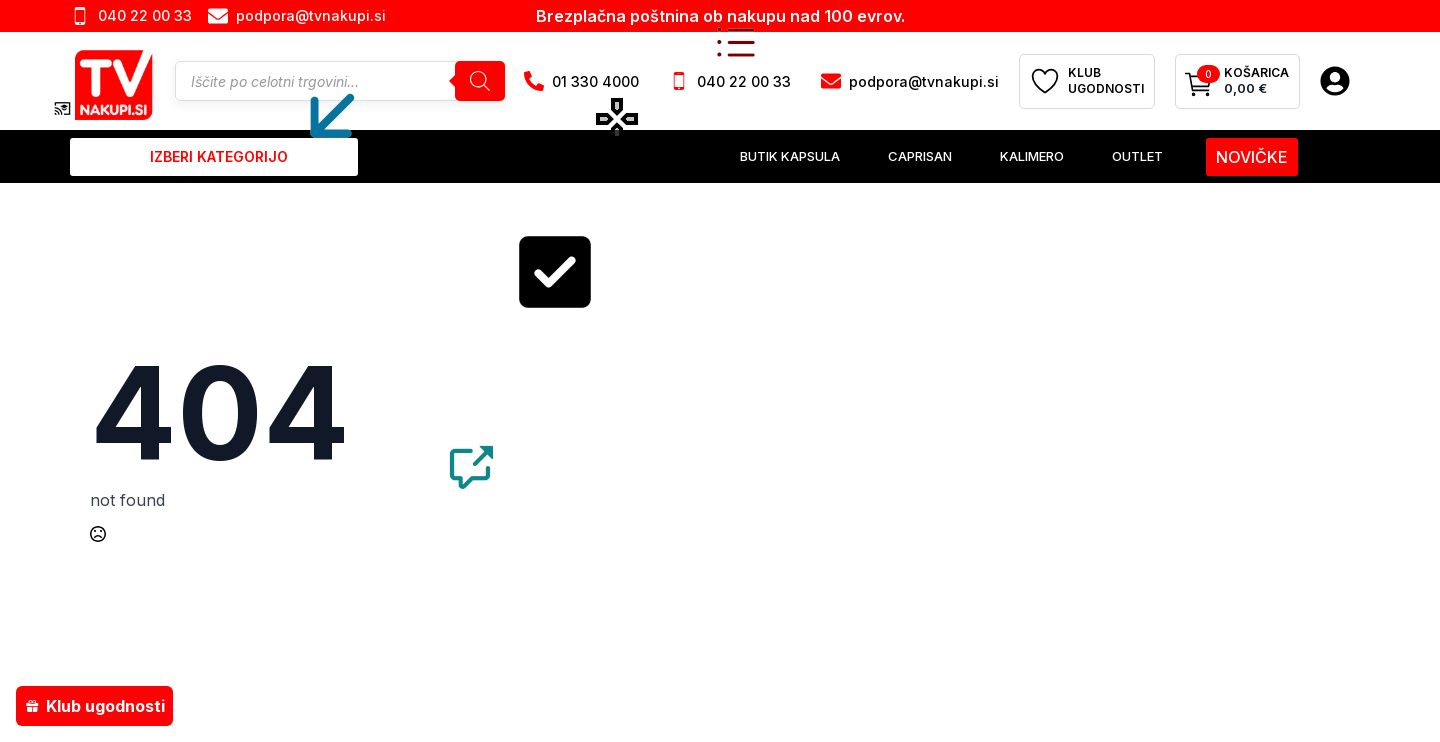 The width and height of the screenshot is (1440, 742). Describe the element at coordinates (617, 119) in the screenshot. I see `access games or gaming section` at that location.